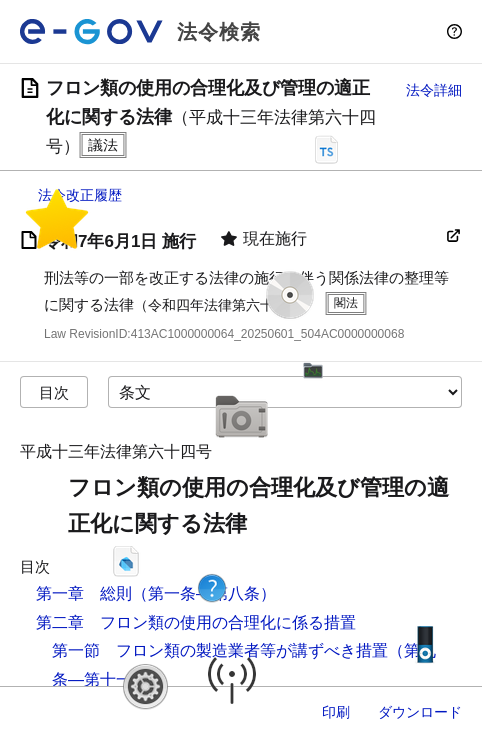 Image resolution: width=482 pixels, height=739 pixels. I want to click on access a secure or locked folder, so click(241, 417).